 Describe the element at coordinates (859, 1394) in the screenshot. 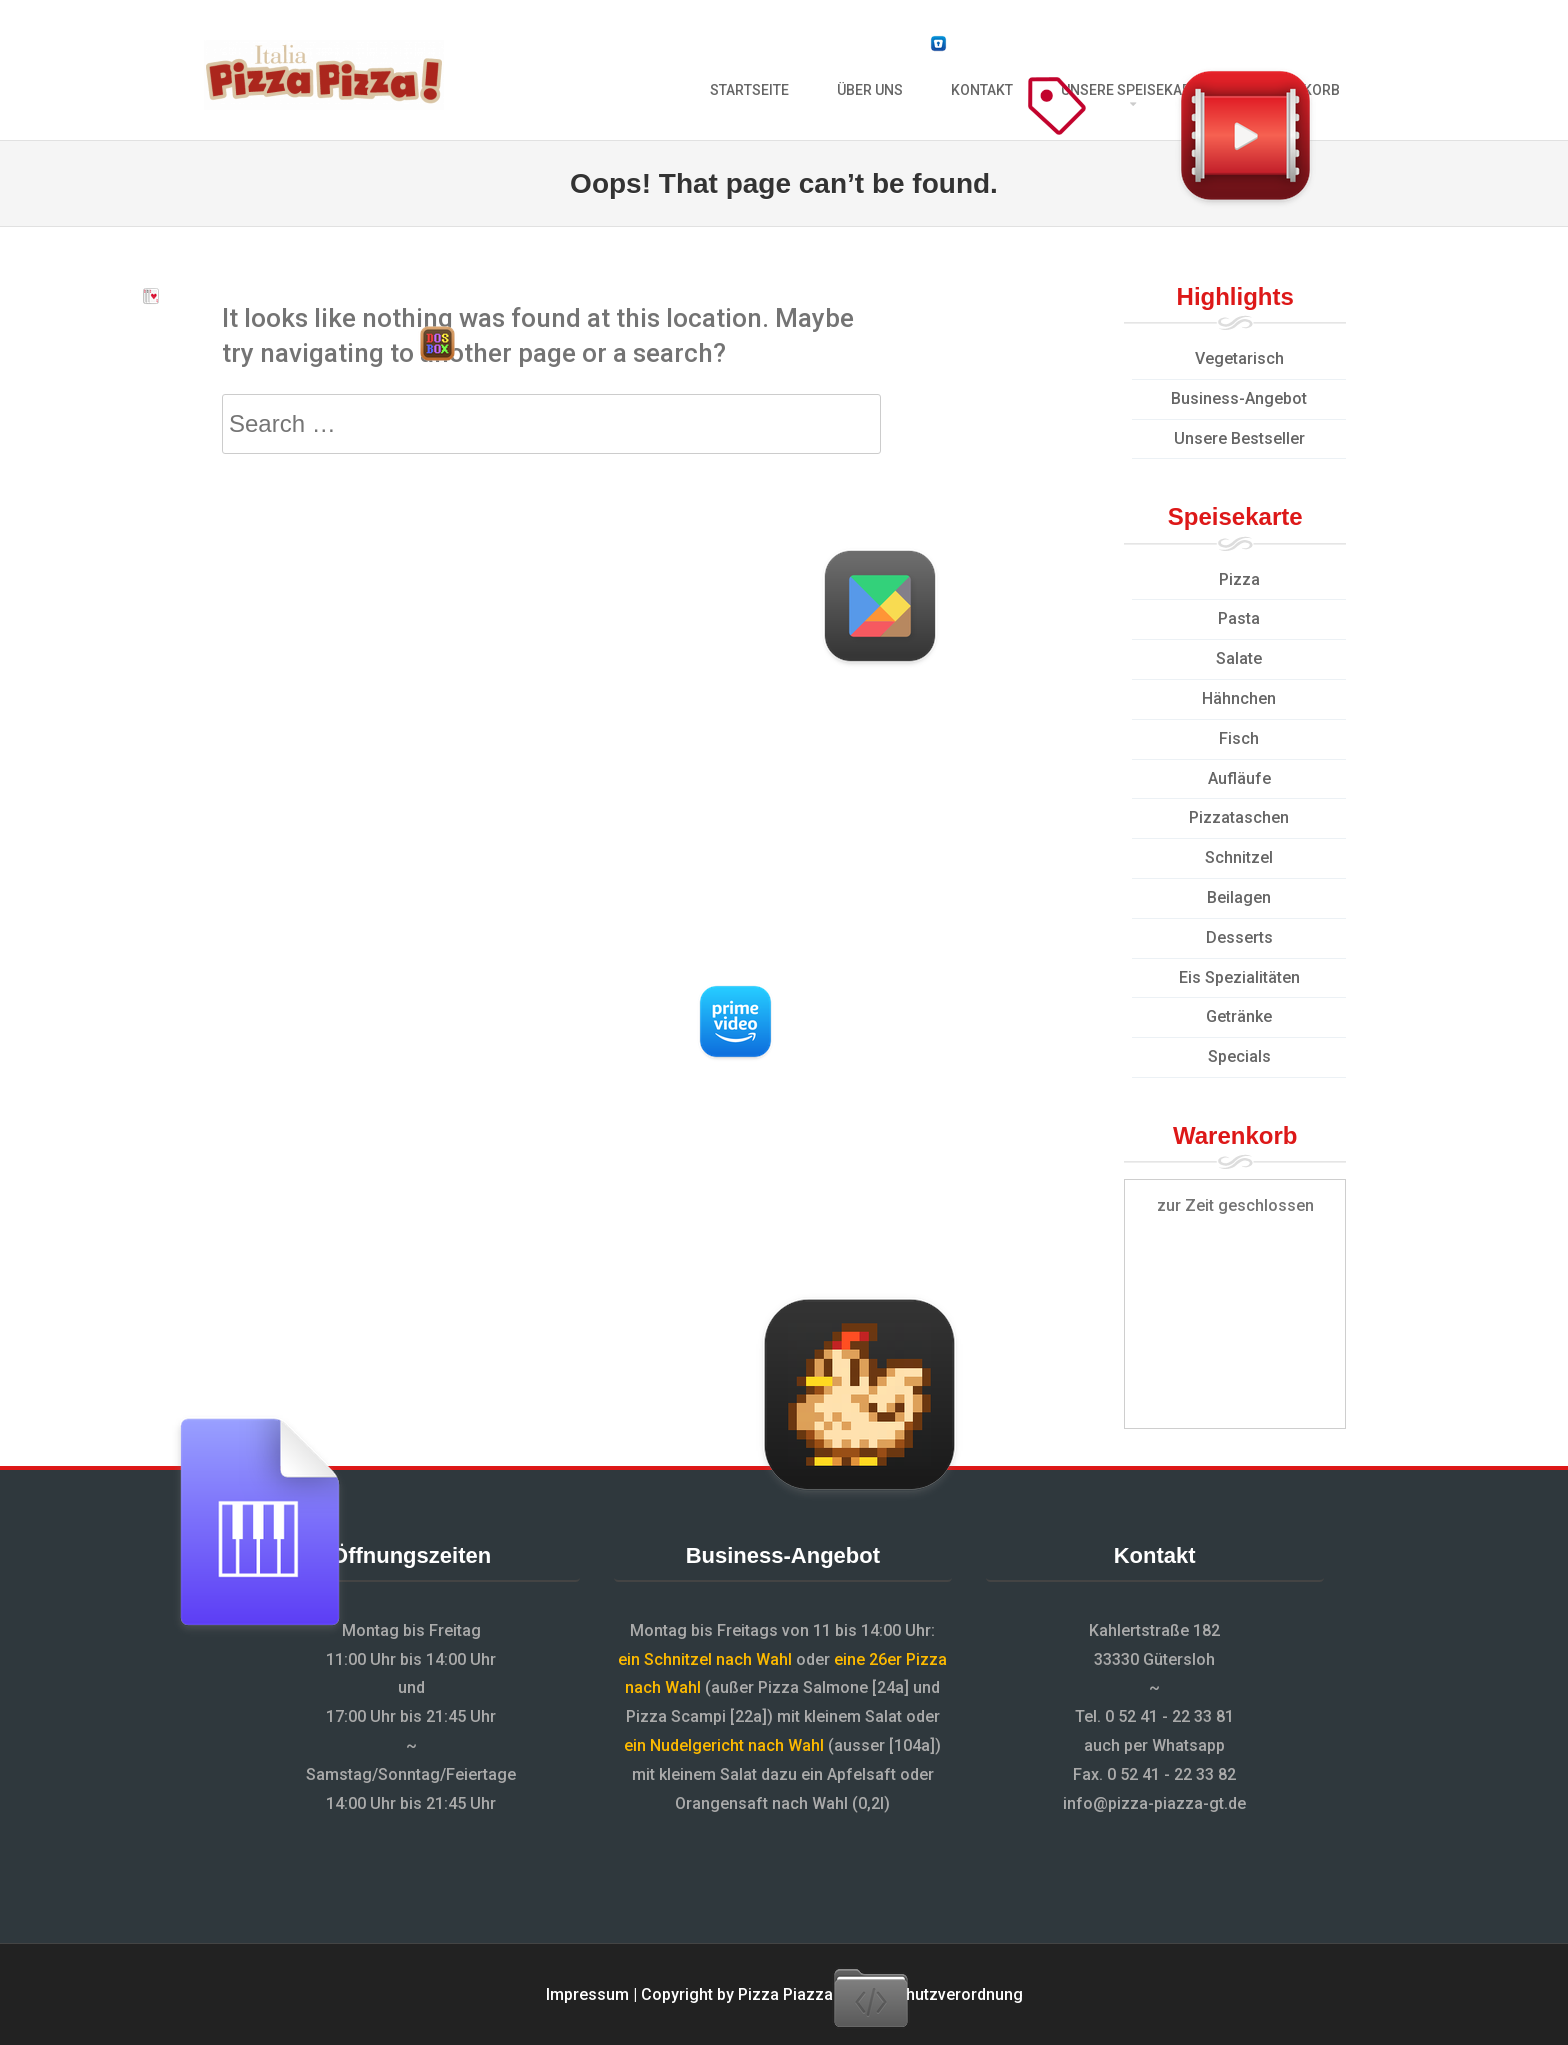

I see `launch Stardew Valley game` at that location.